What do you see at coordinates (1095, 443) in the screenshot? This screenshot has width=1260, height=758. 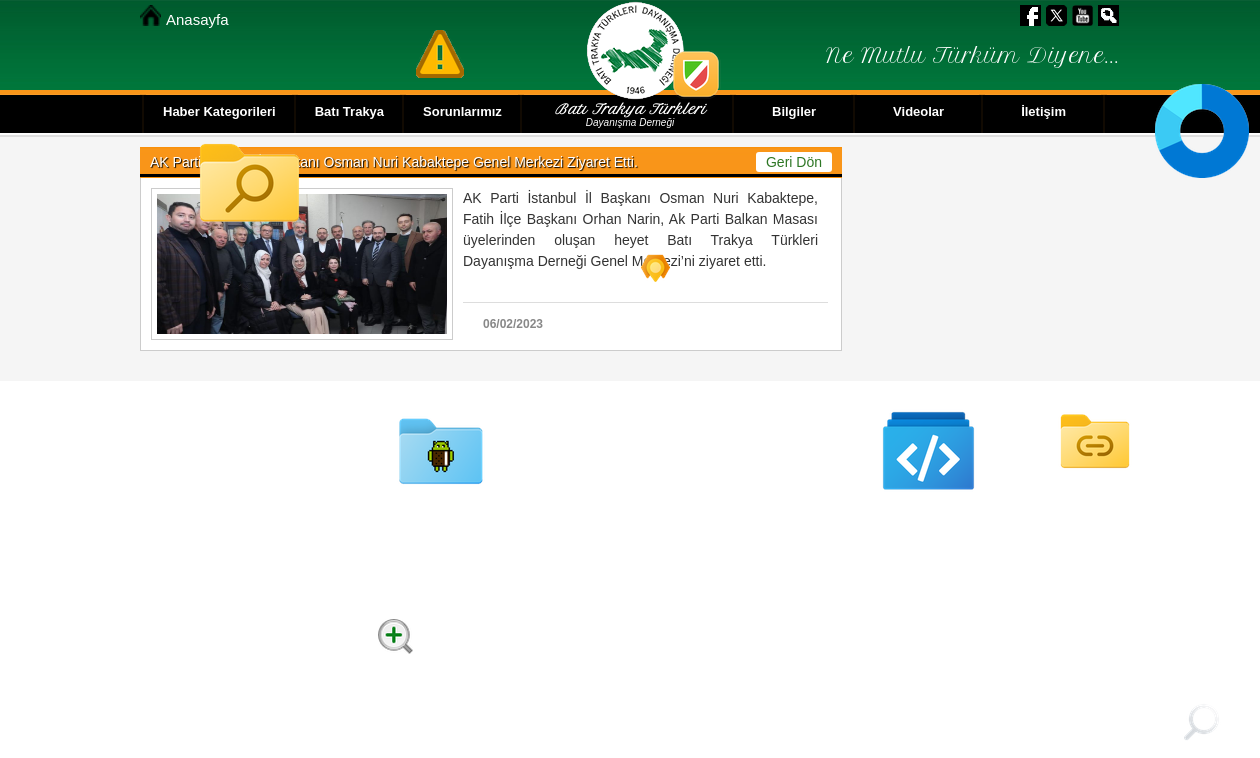 I see `open folder containing saved links or shortcuts` at bounding box center [1095, 443].